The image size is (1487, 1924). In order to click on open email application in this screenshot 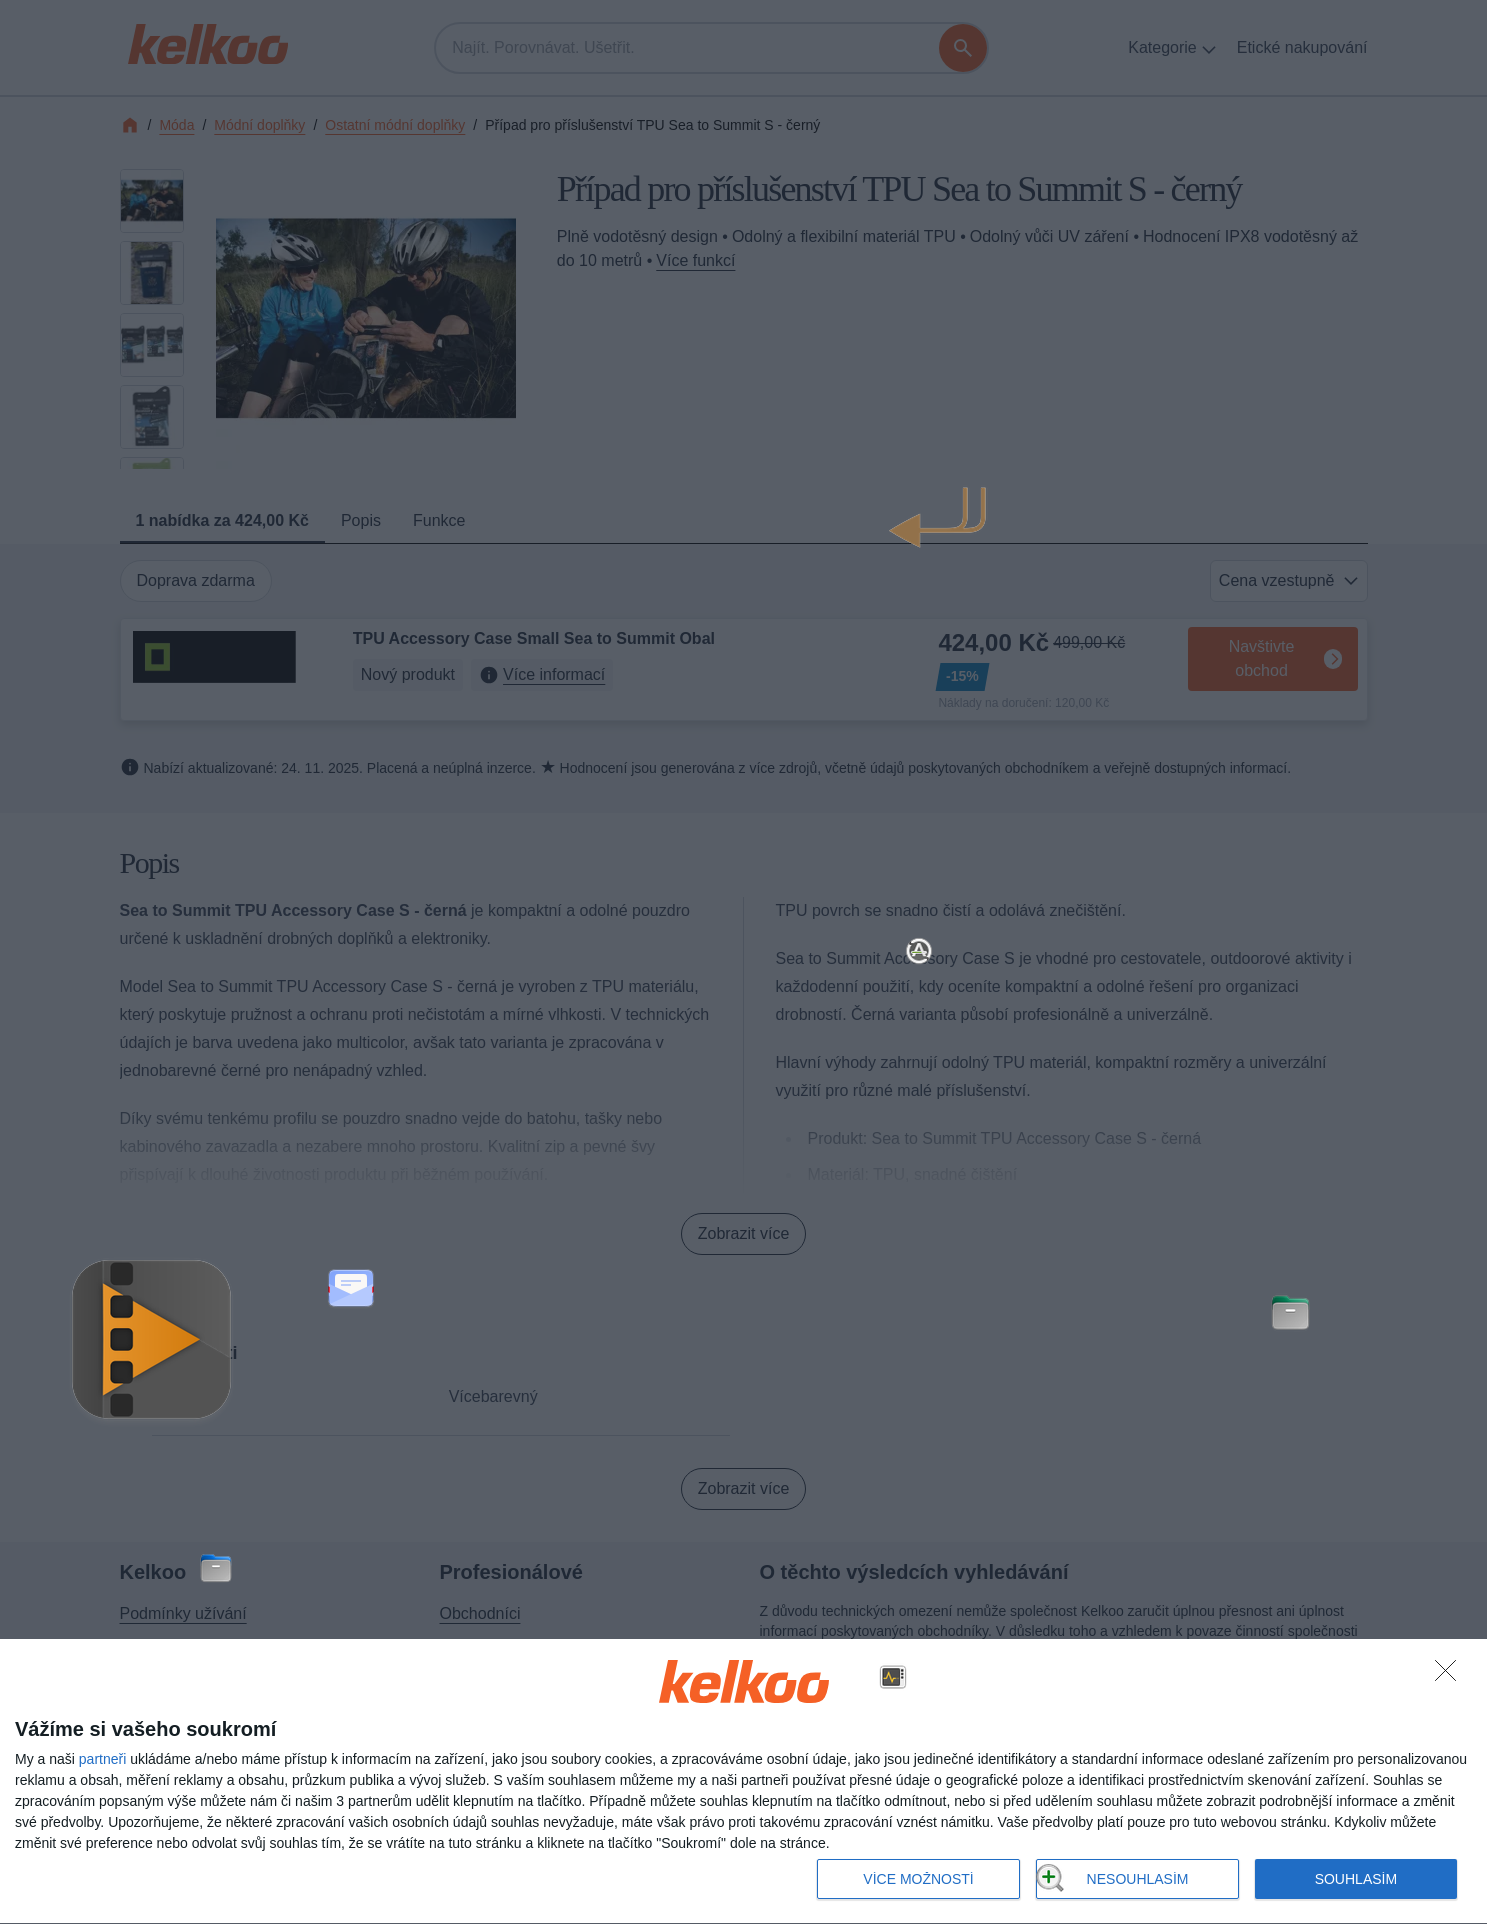, I will do `click(351, 1288)`.